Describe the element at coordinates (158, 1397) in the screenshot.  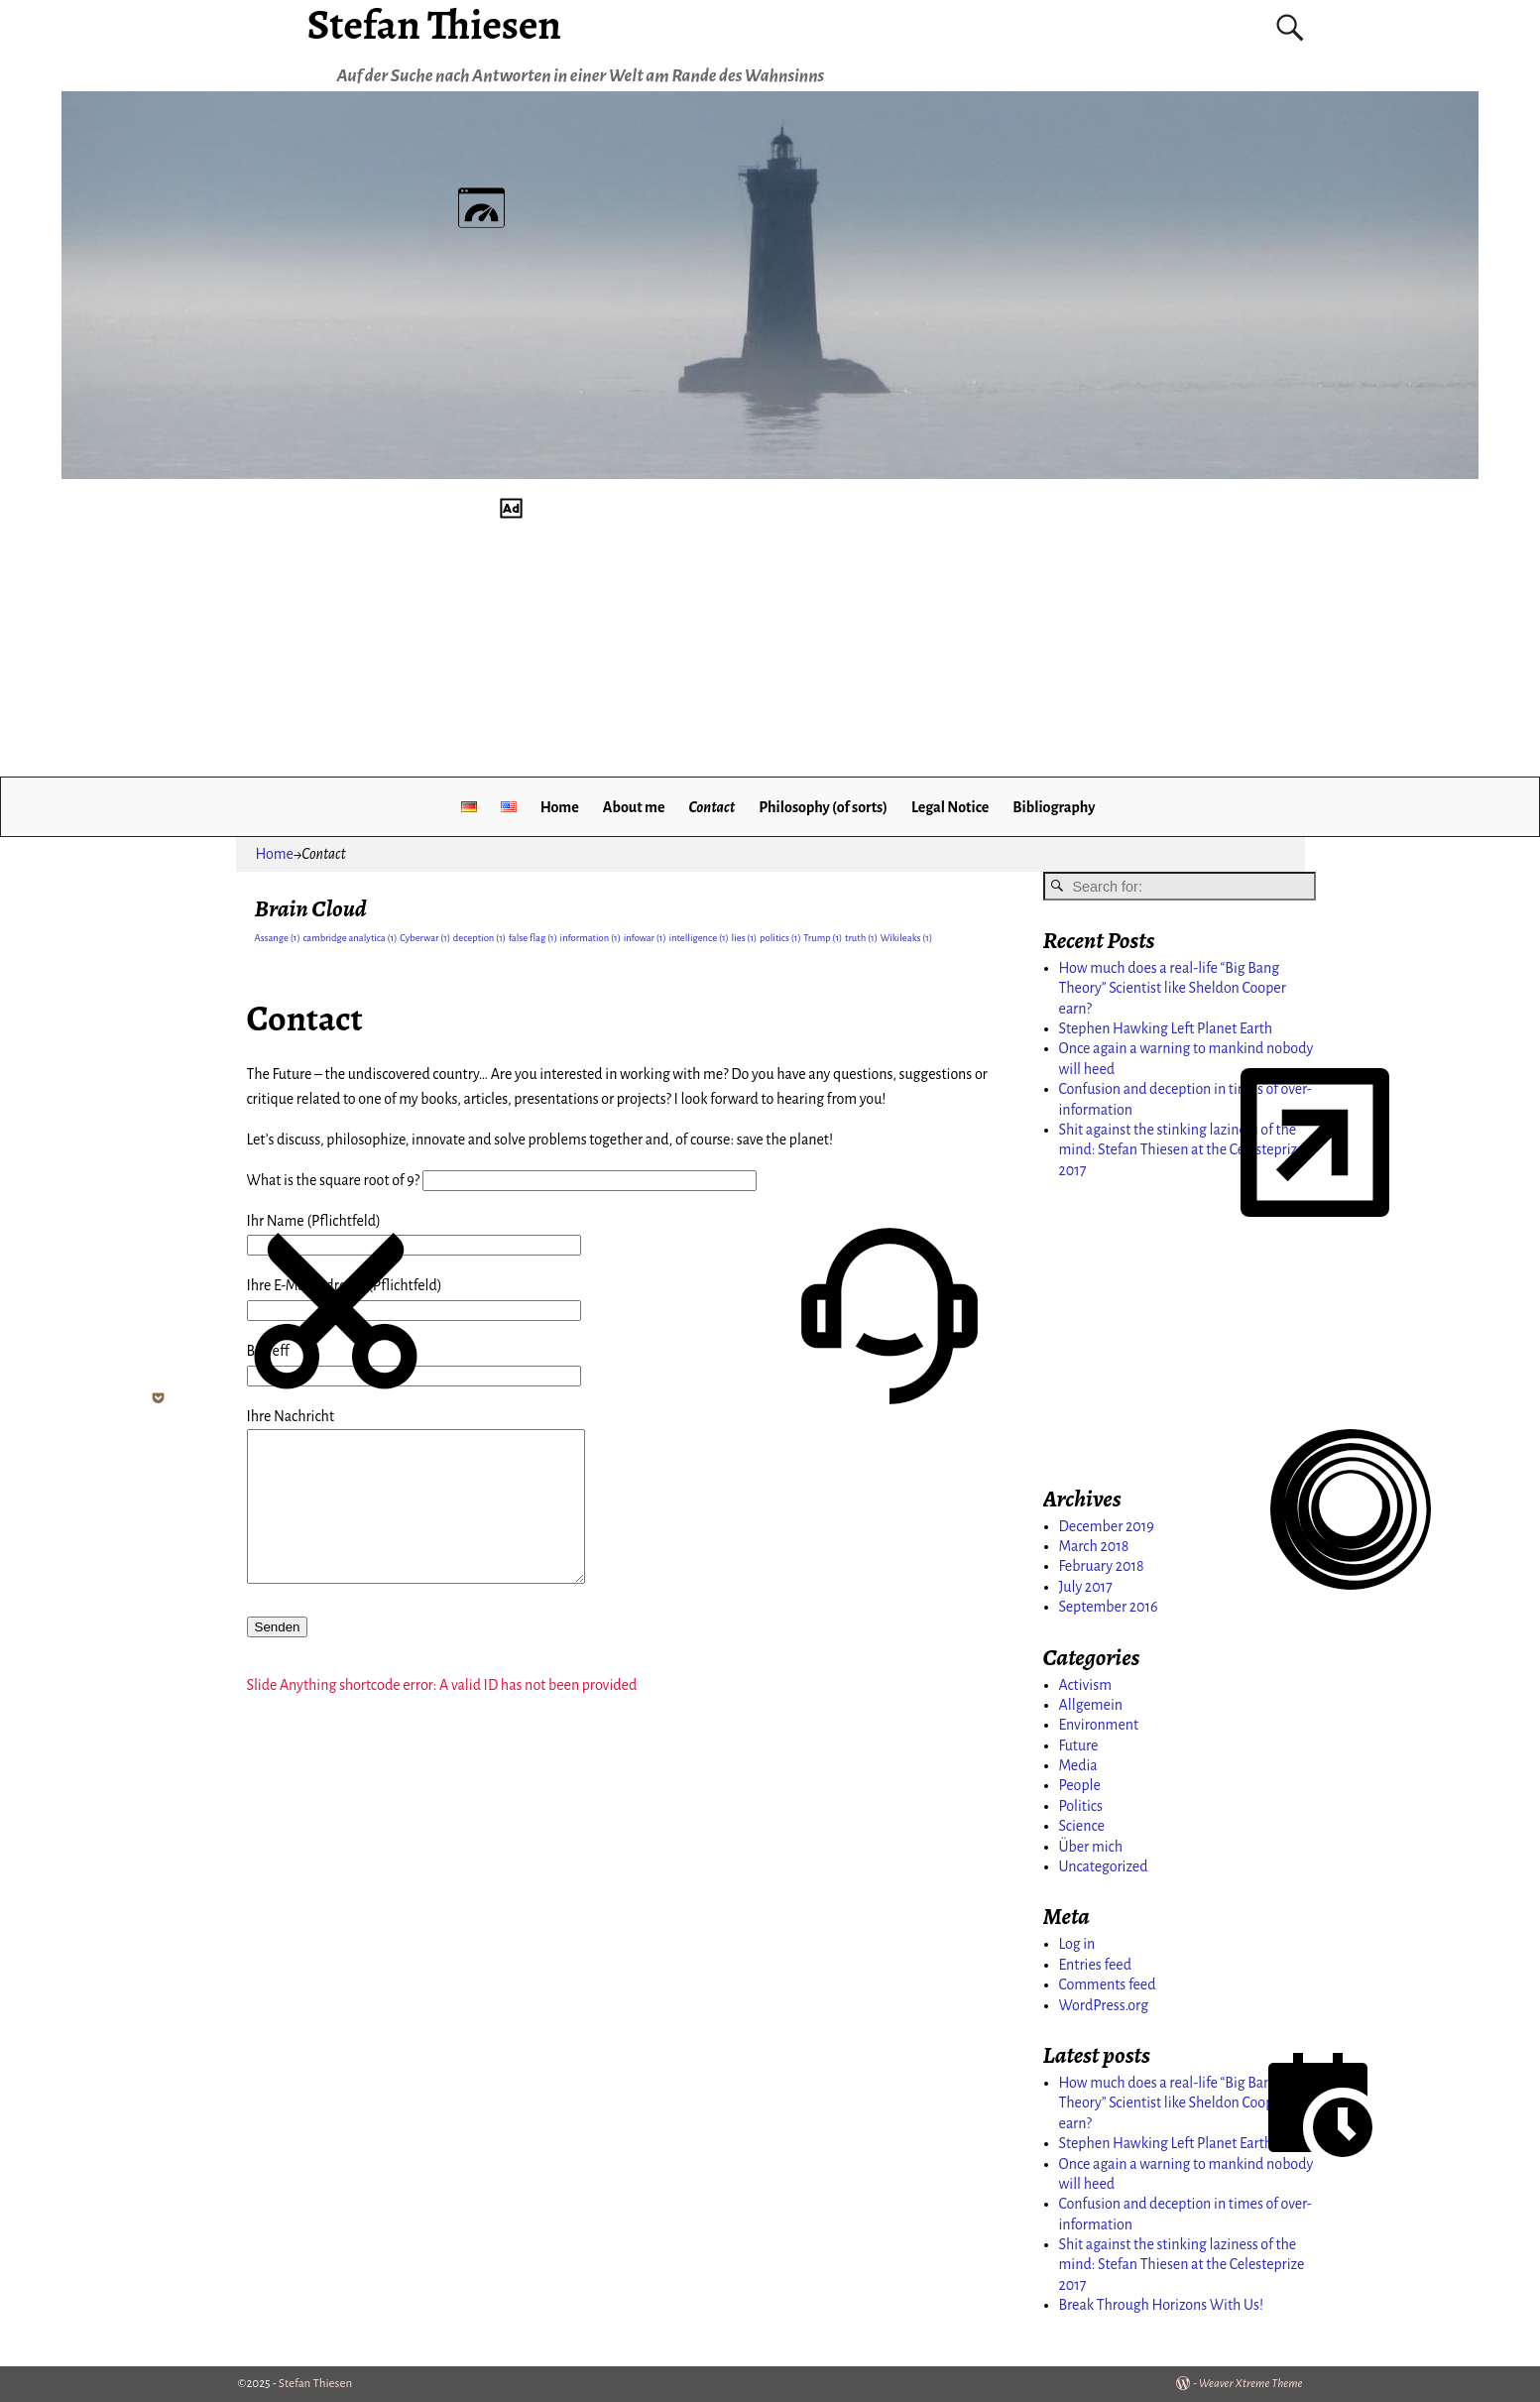
I see `save to Pocket` at that location.